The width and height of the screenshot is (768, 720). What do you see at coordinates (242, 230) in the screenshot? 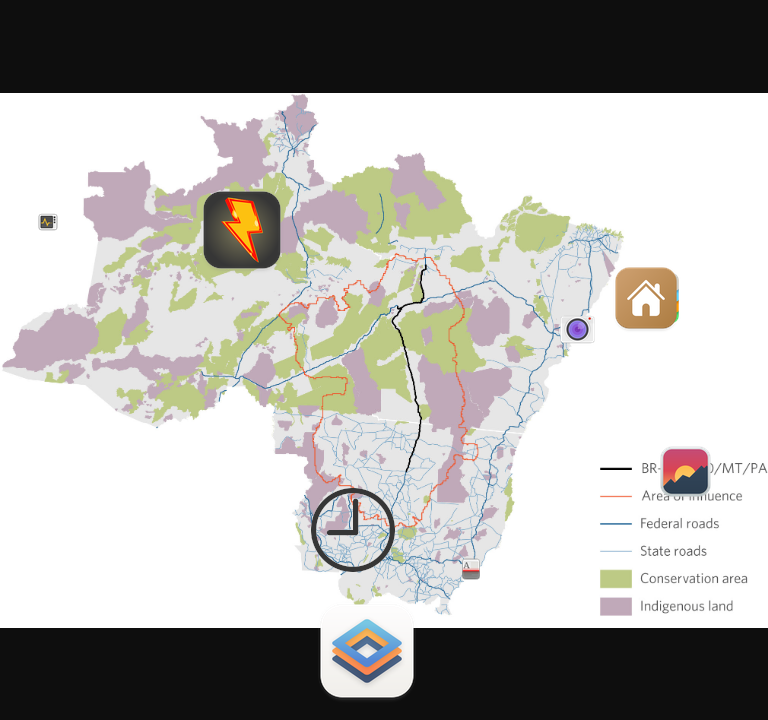
I see `launch rvgl racing game` at bounding box center [242, 230].